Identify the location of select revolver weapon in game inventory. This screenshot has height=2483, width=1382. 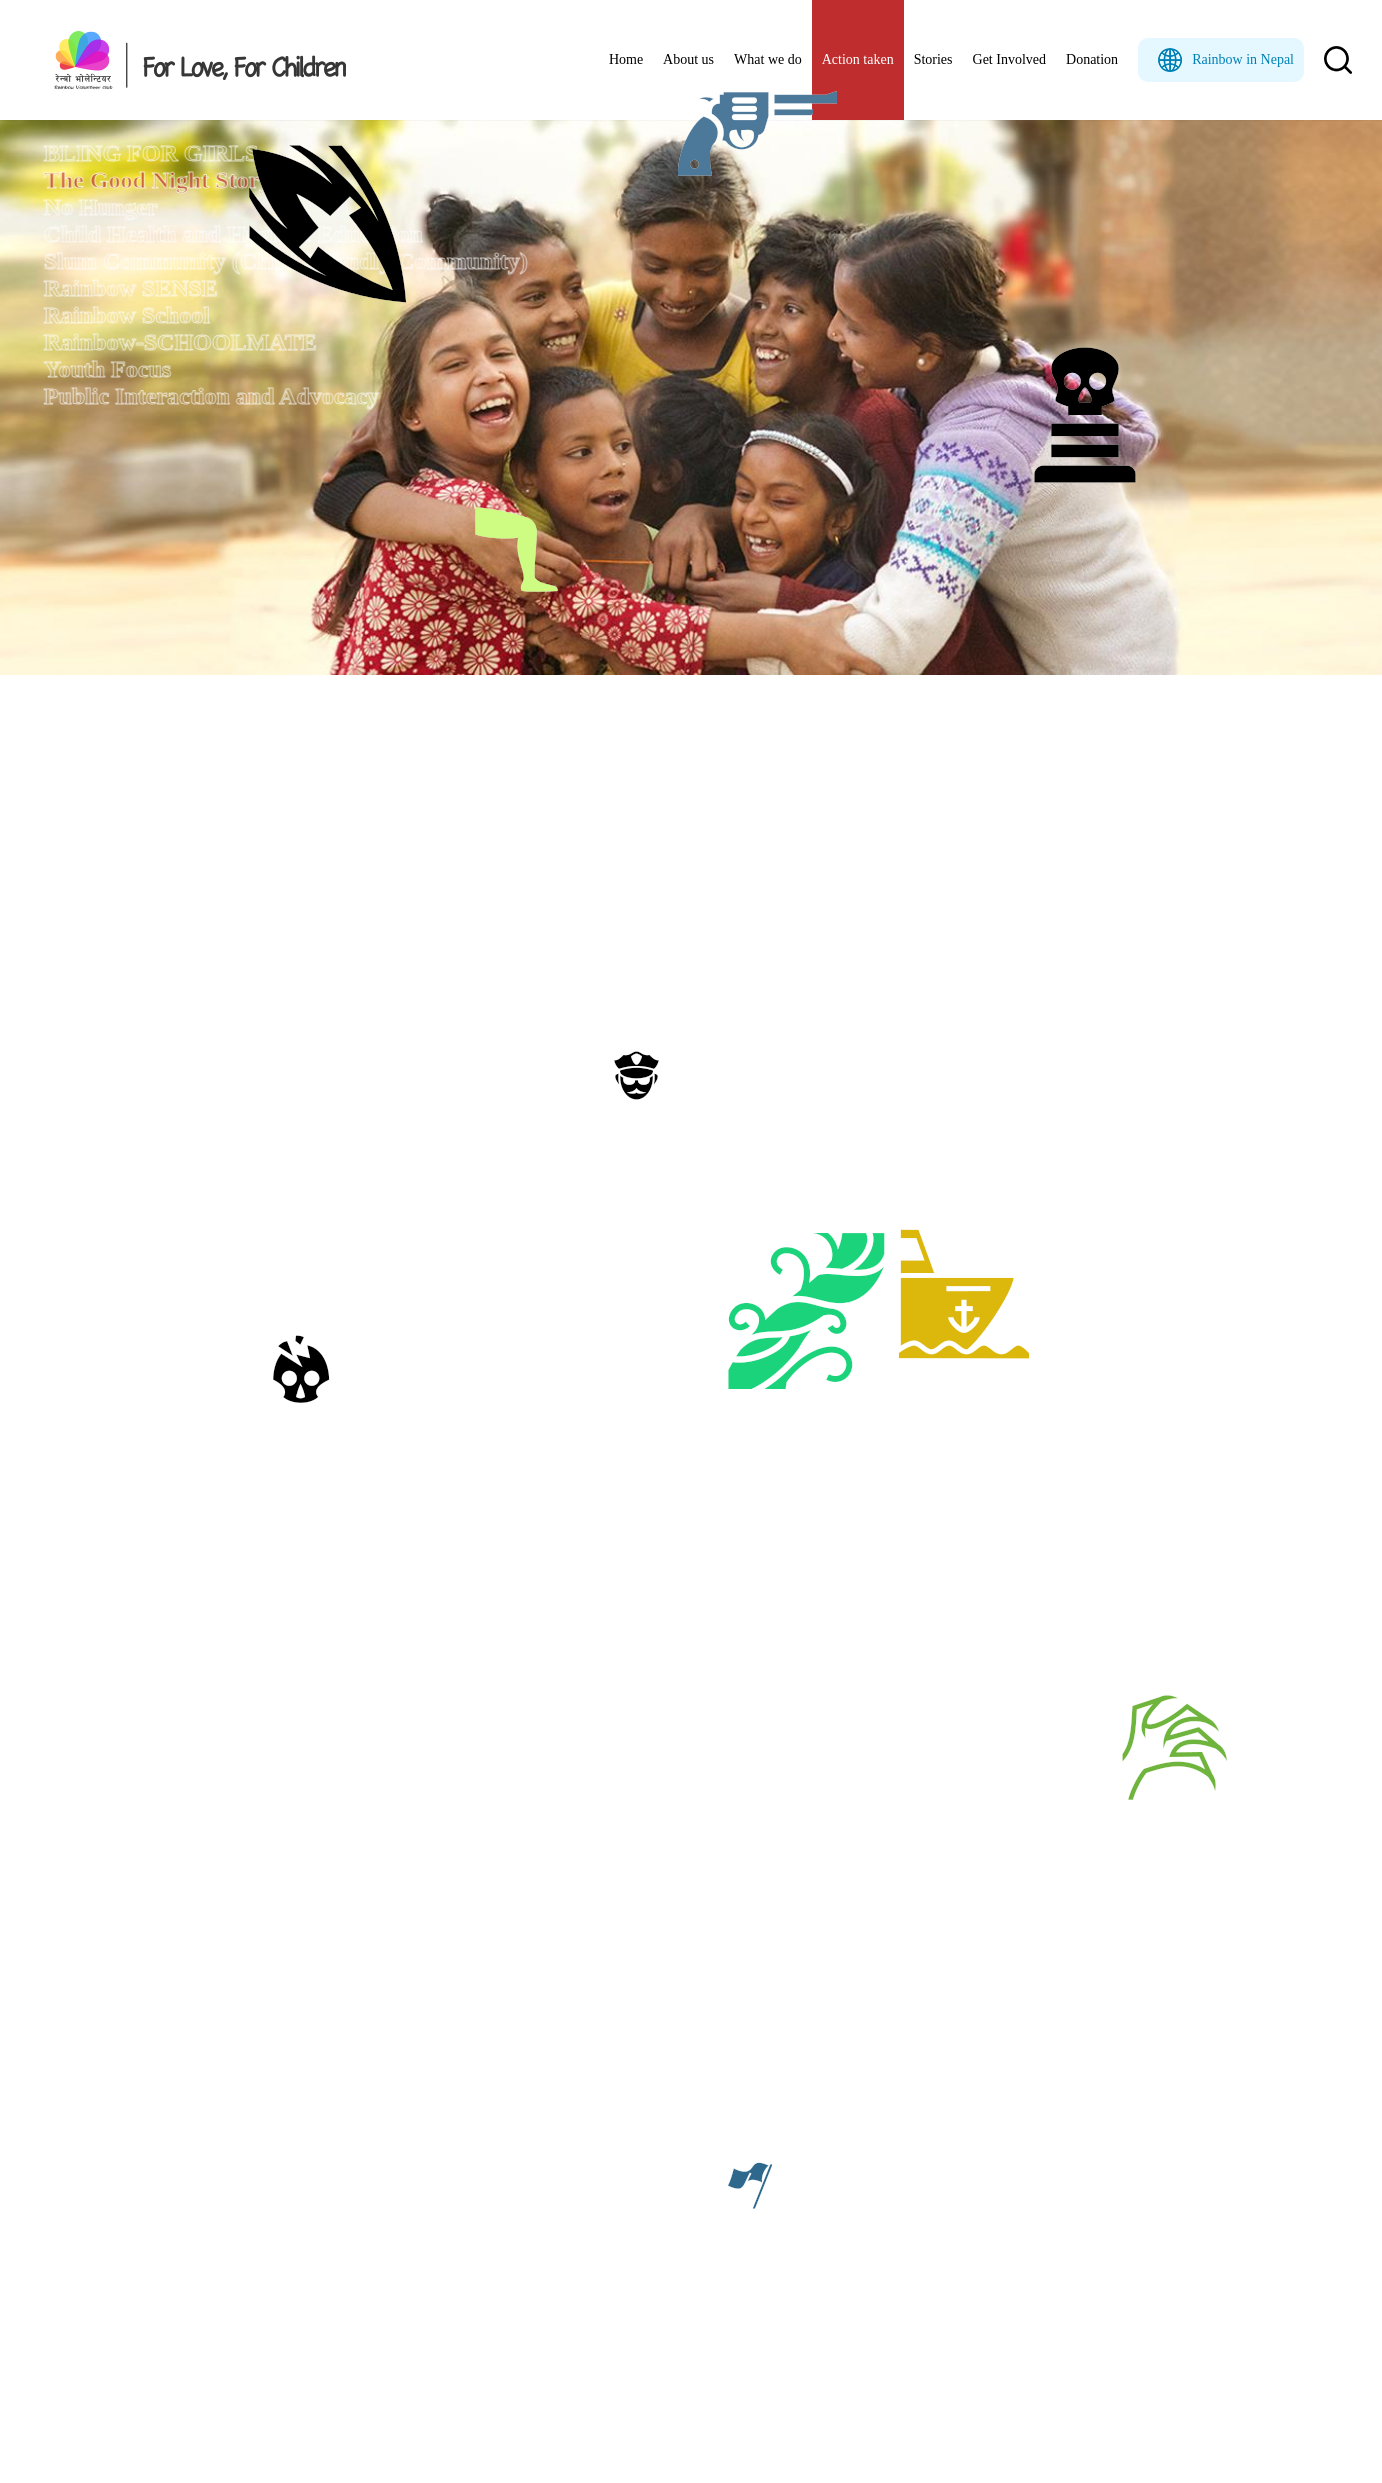
(757, 133).